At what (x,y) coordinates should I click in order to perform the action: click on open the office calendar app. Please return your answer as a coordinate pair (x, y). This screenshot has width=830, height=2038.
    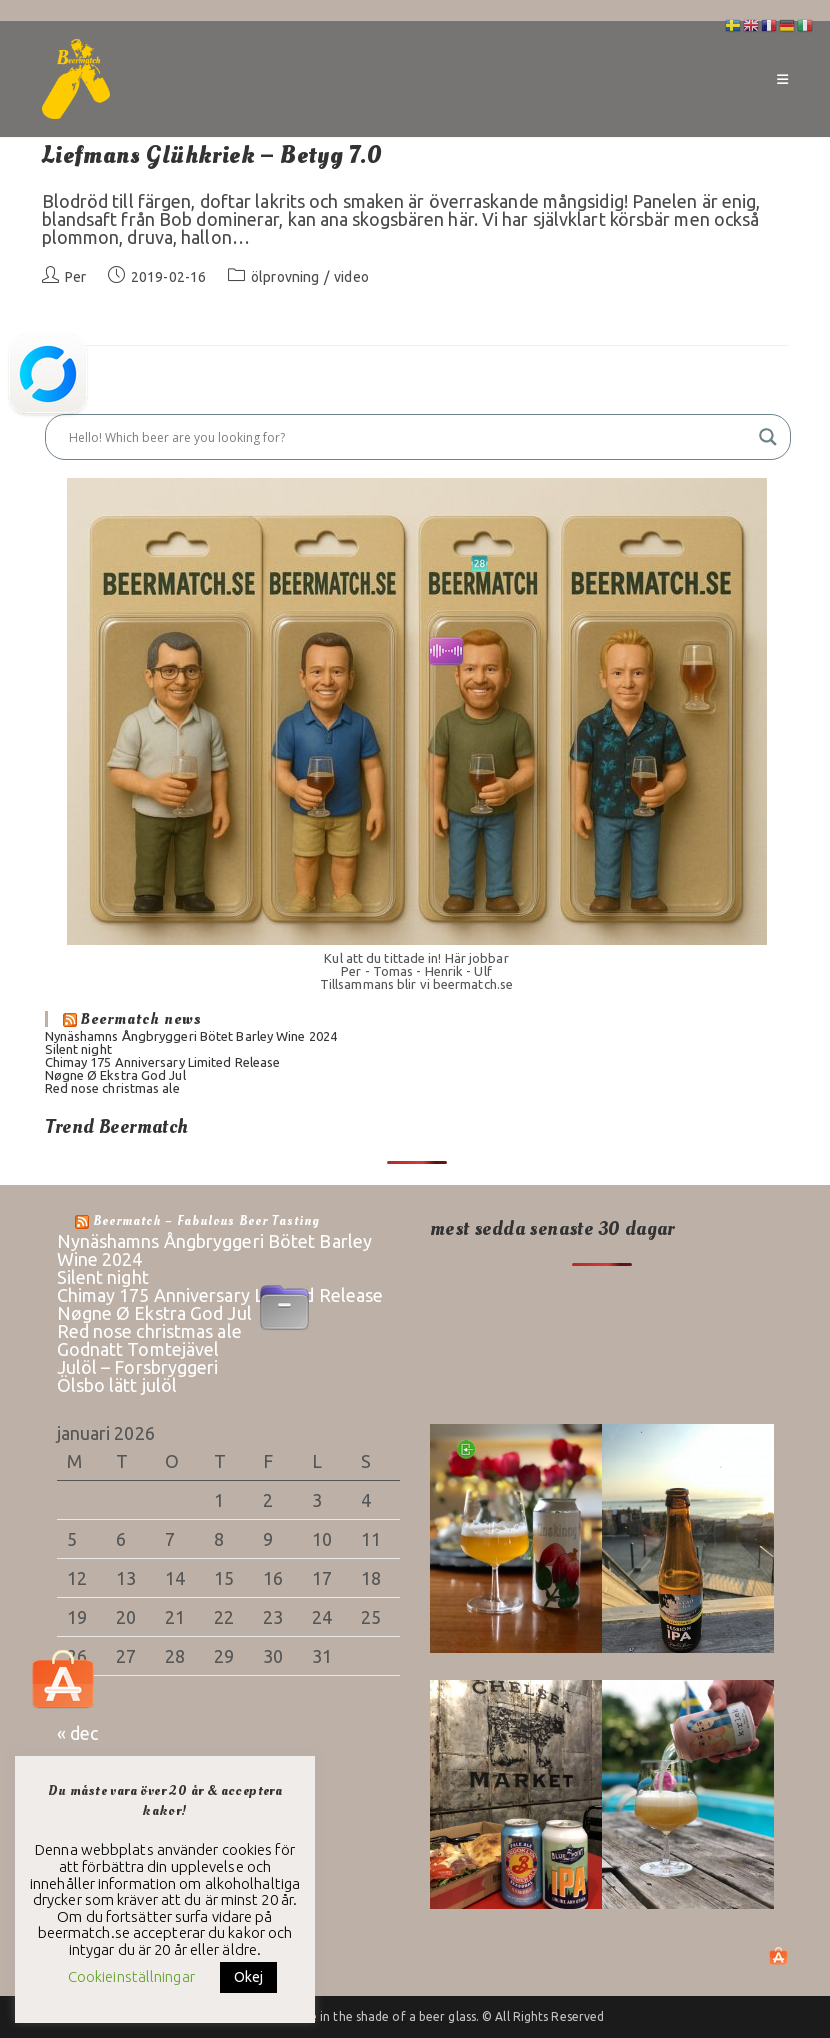
    Looking at the image, I should click on (479, 563).